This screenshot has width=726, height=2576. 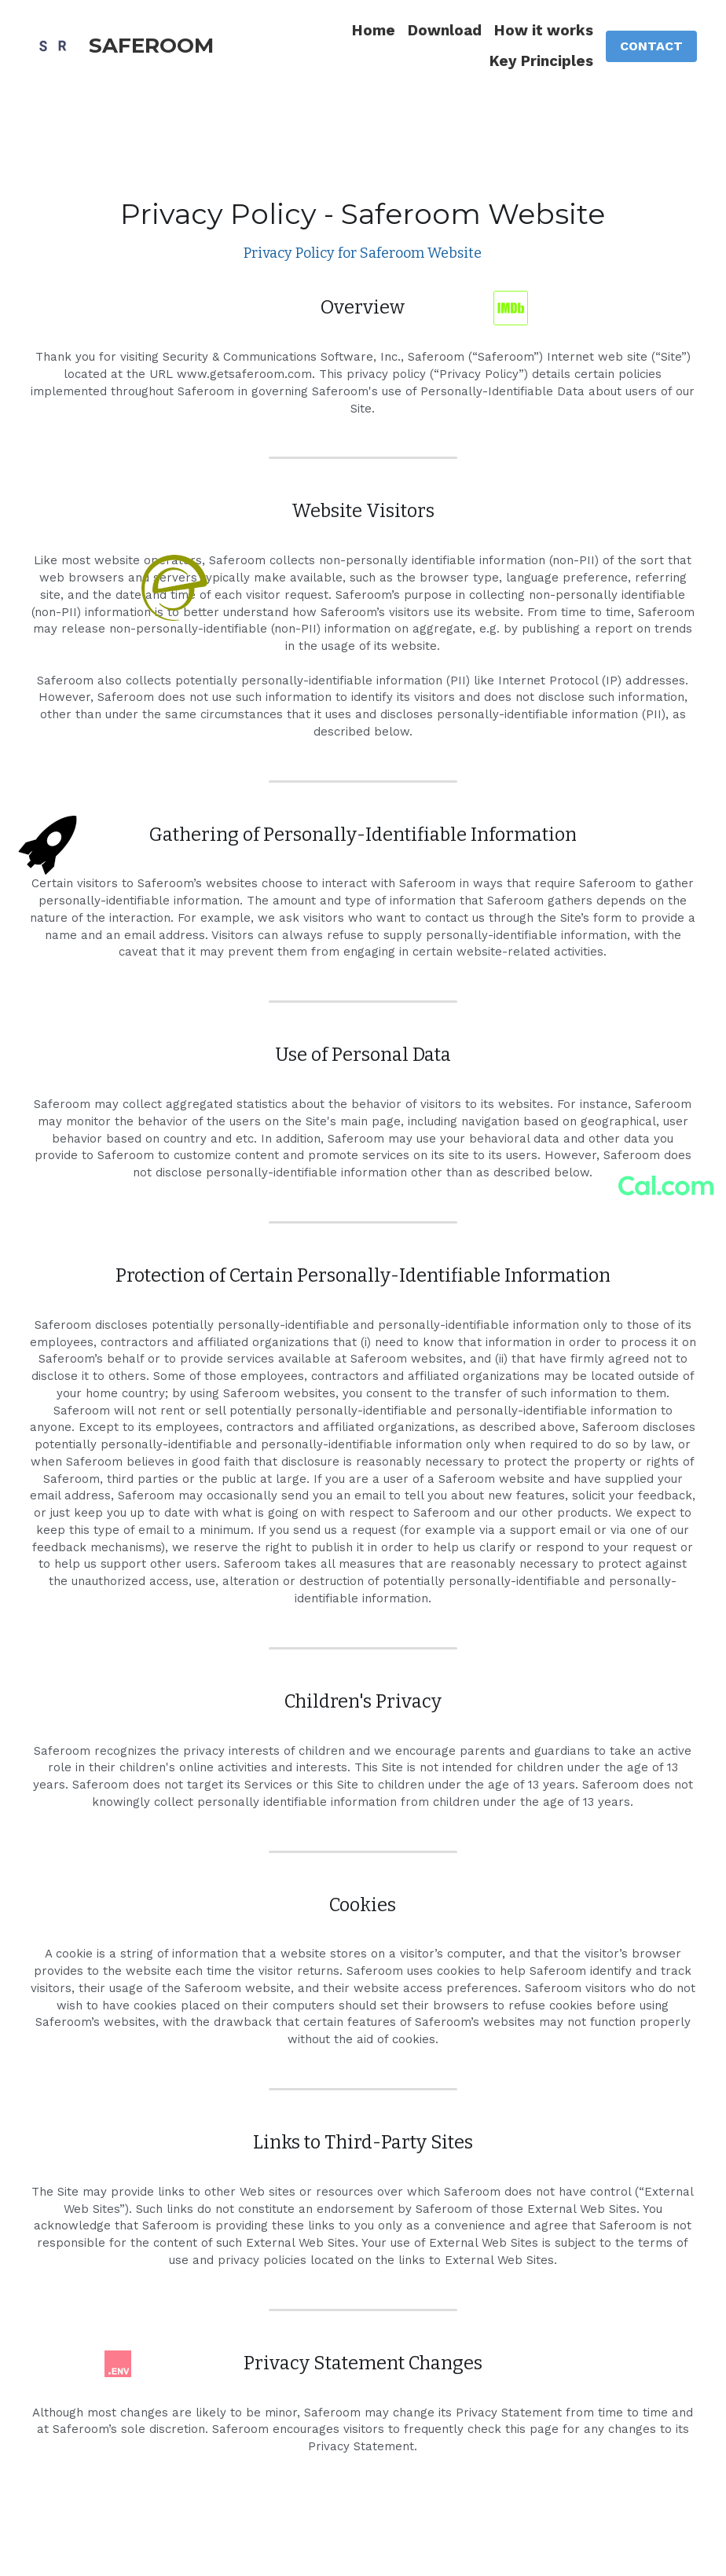 I want to click on esoteric software company logo, so click(x=174, y=588).